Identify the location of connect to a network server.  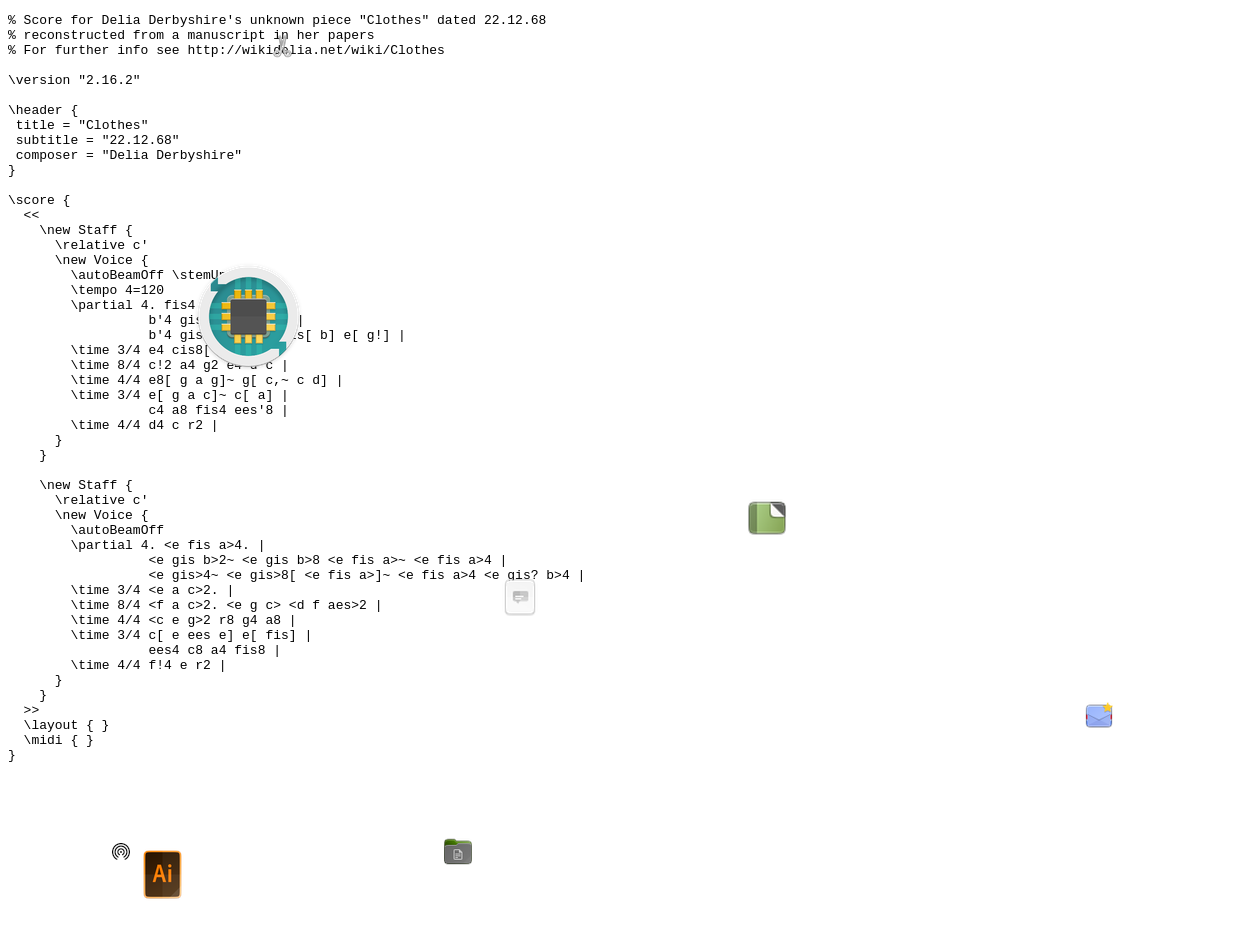
(121, 852).